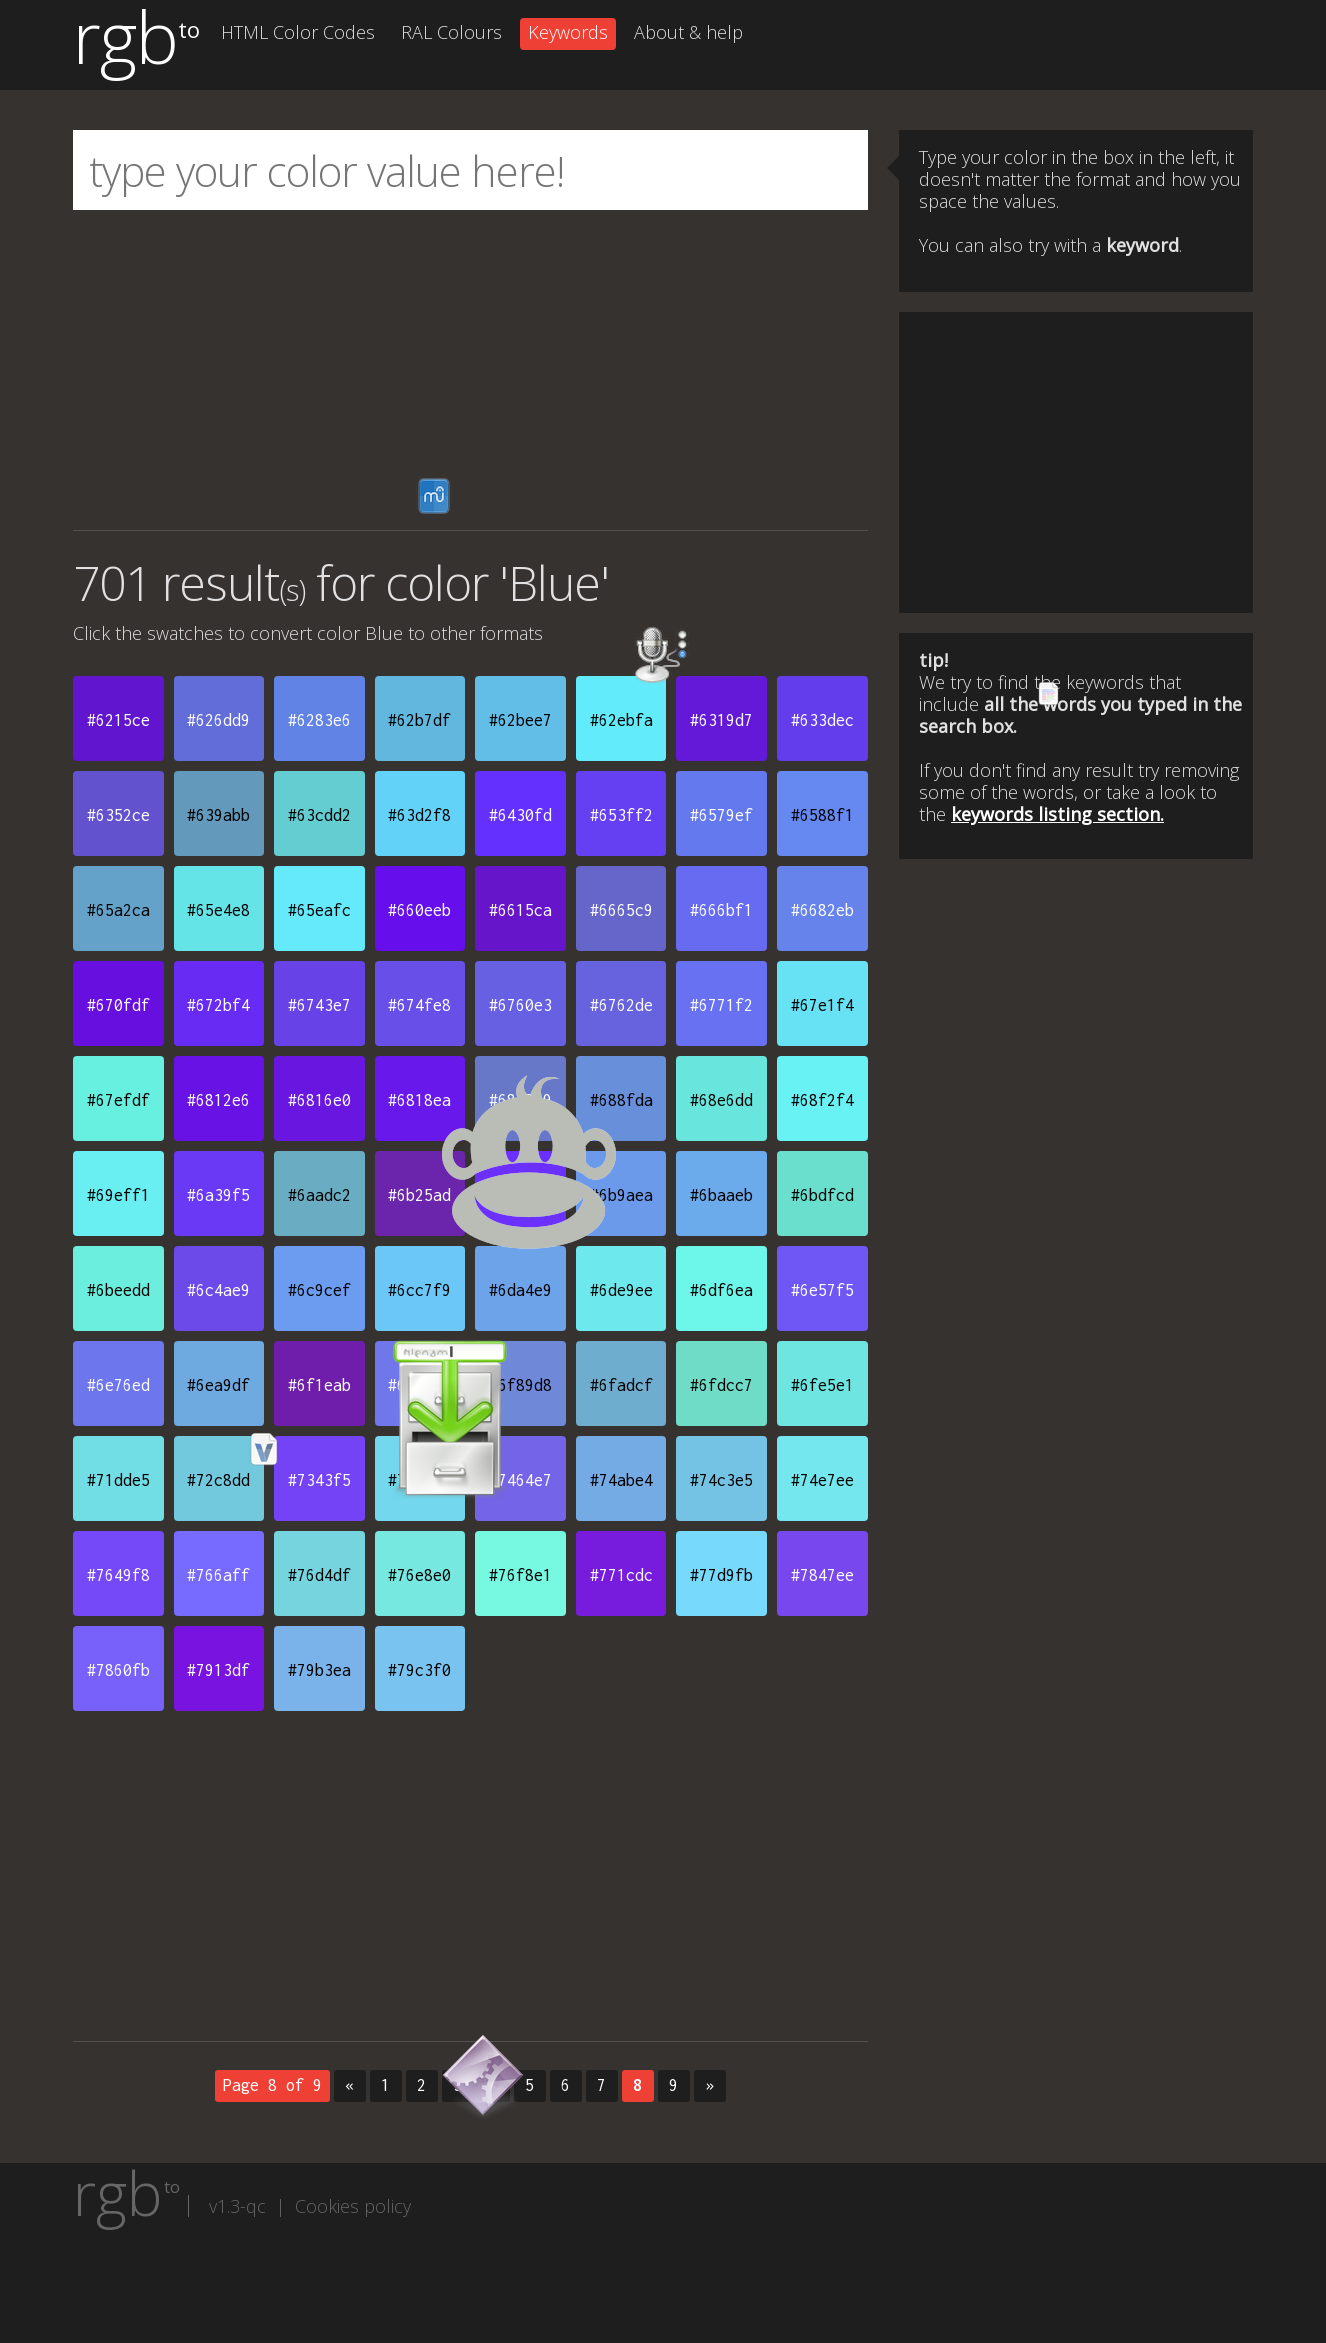 This screenshot has width=1326, height=2343. What do you see at coordinates (264, 1449) in the screenshot?
I see `a v programming language source file` at bounding box center [264, 1449].